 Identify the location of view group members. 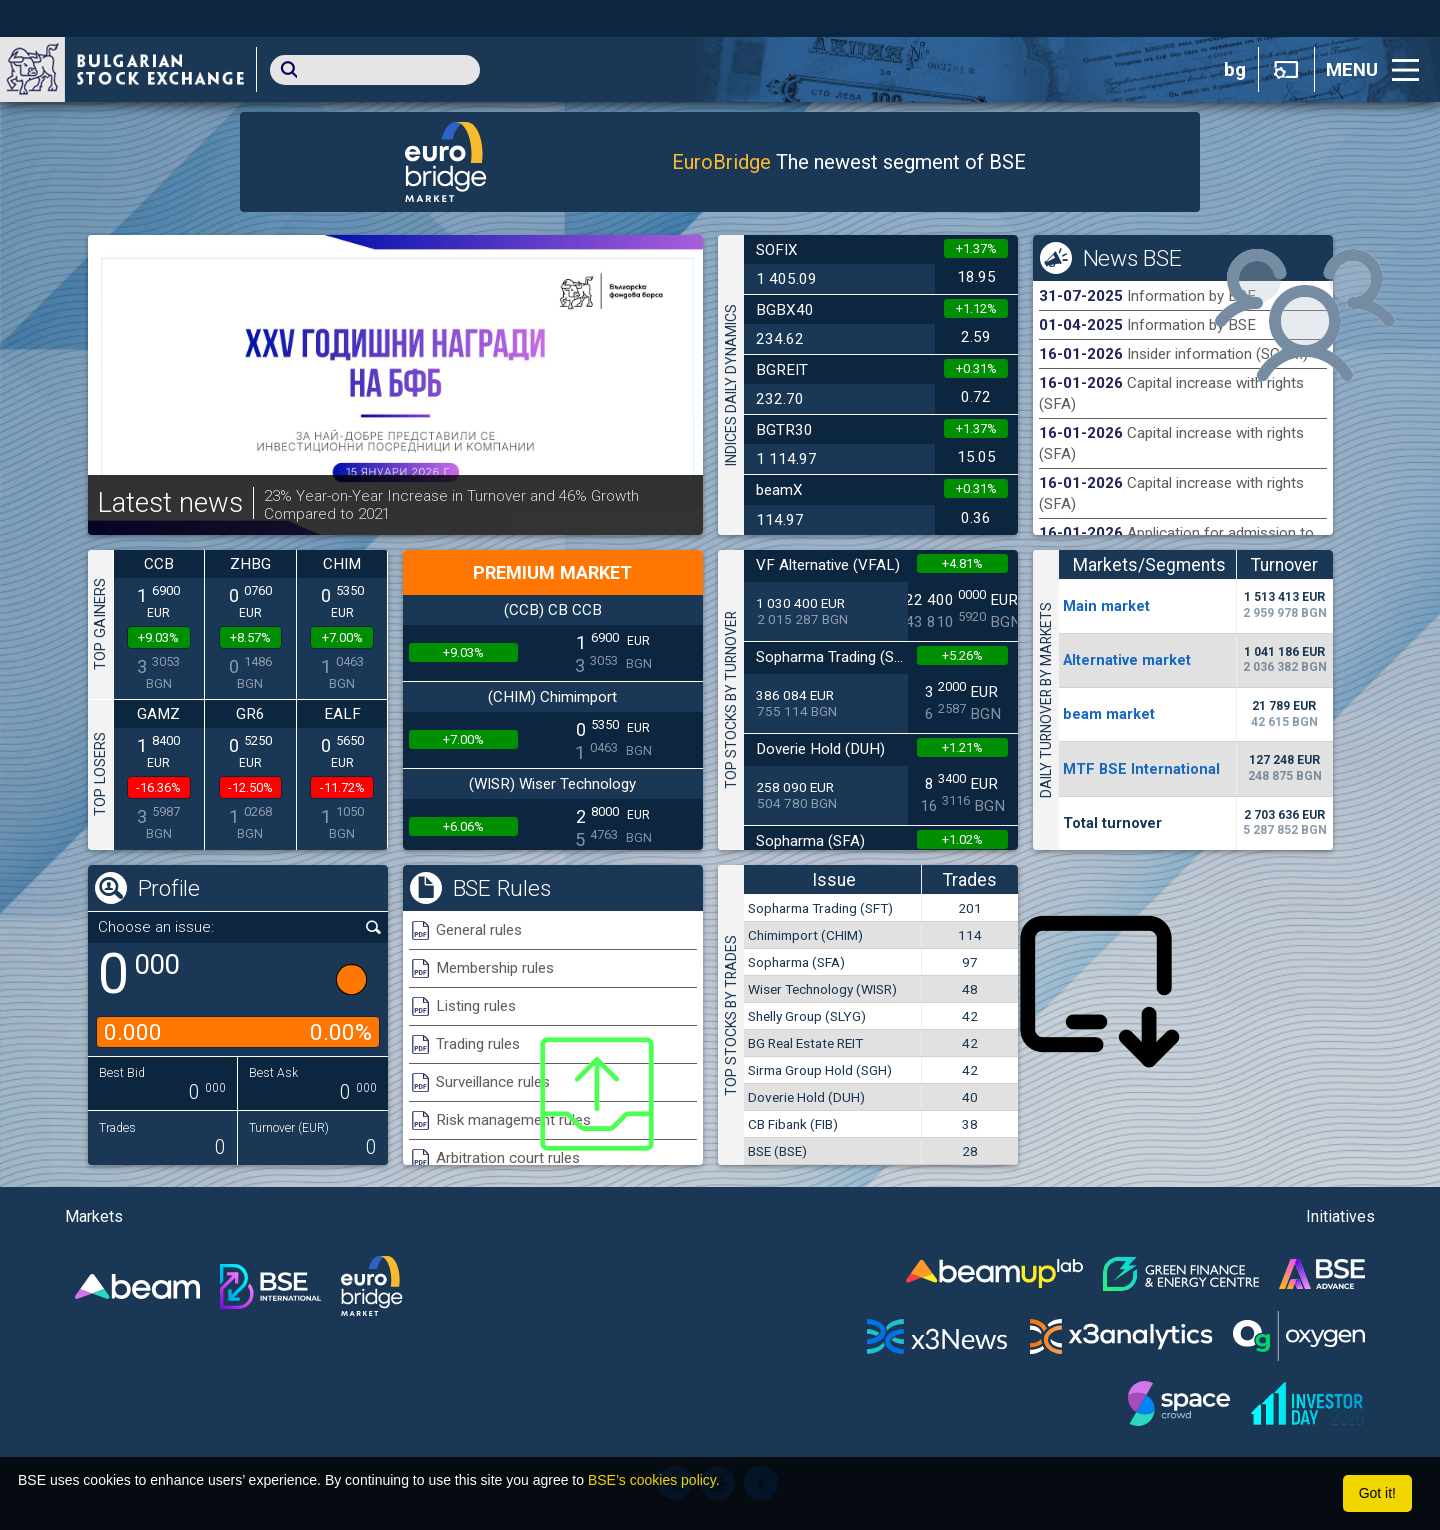
(1305, 309).